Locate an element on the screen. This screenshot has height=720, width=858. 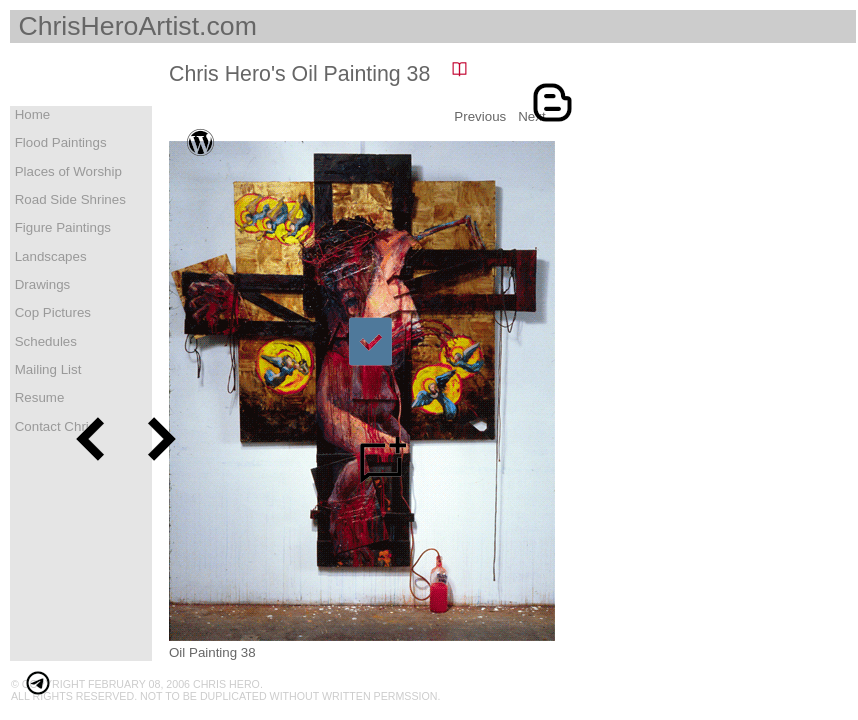
open reading mode or e-reader is located at coordinates (459, 68).